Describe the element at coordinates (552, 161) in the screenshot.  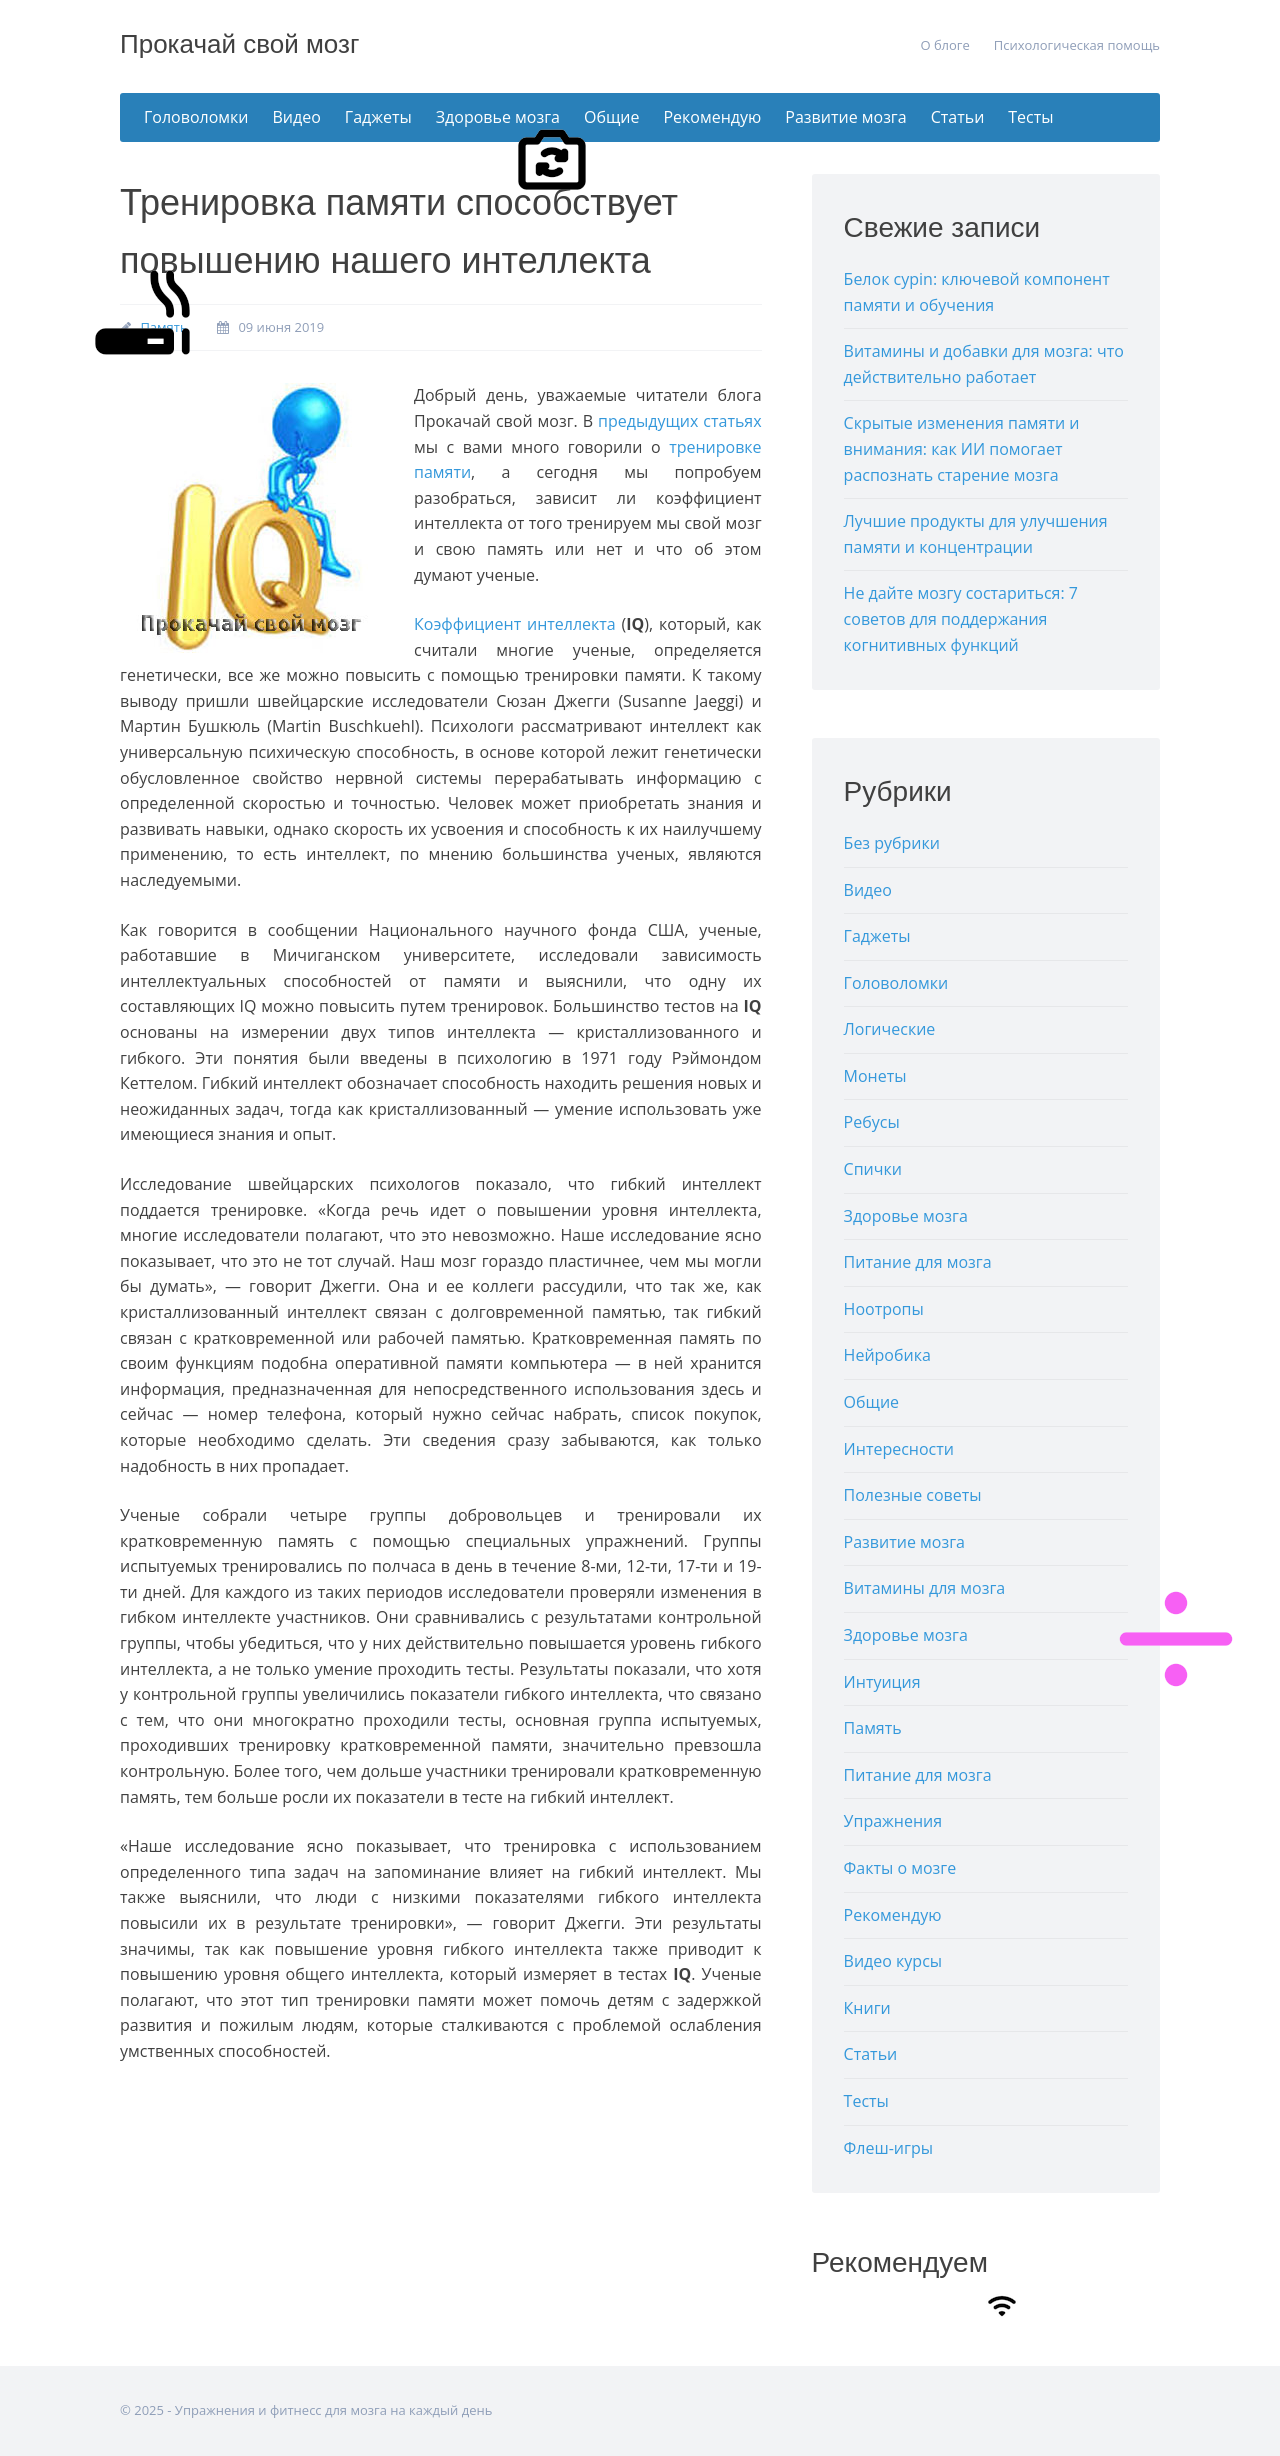
I see `switch between front and rear camera` at that location.